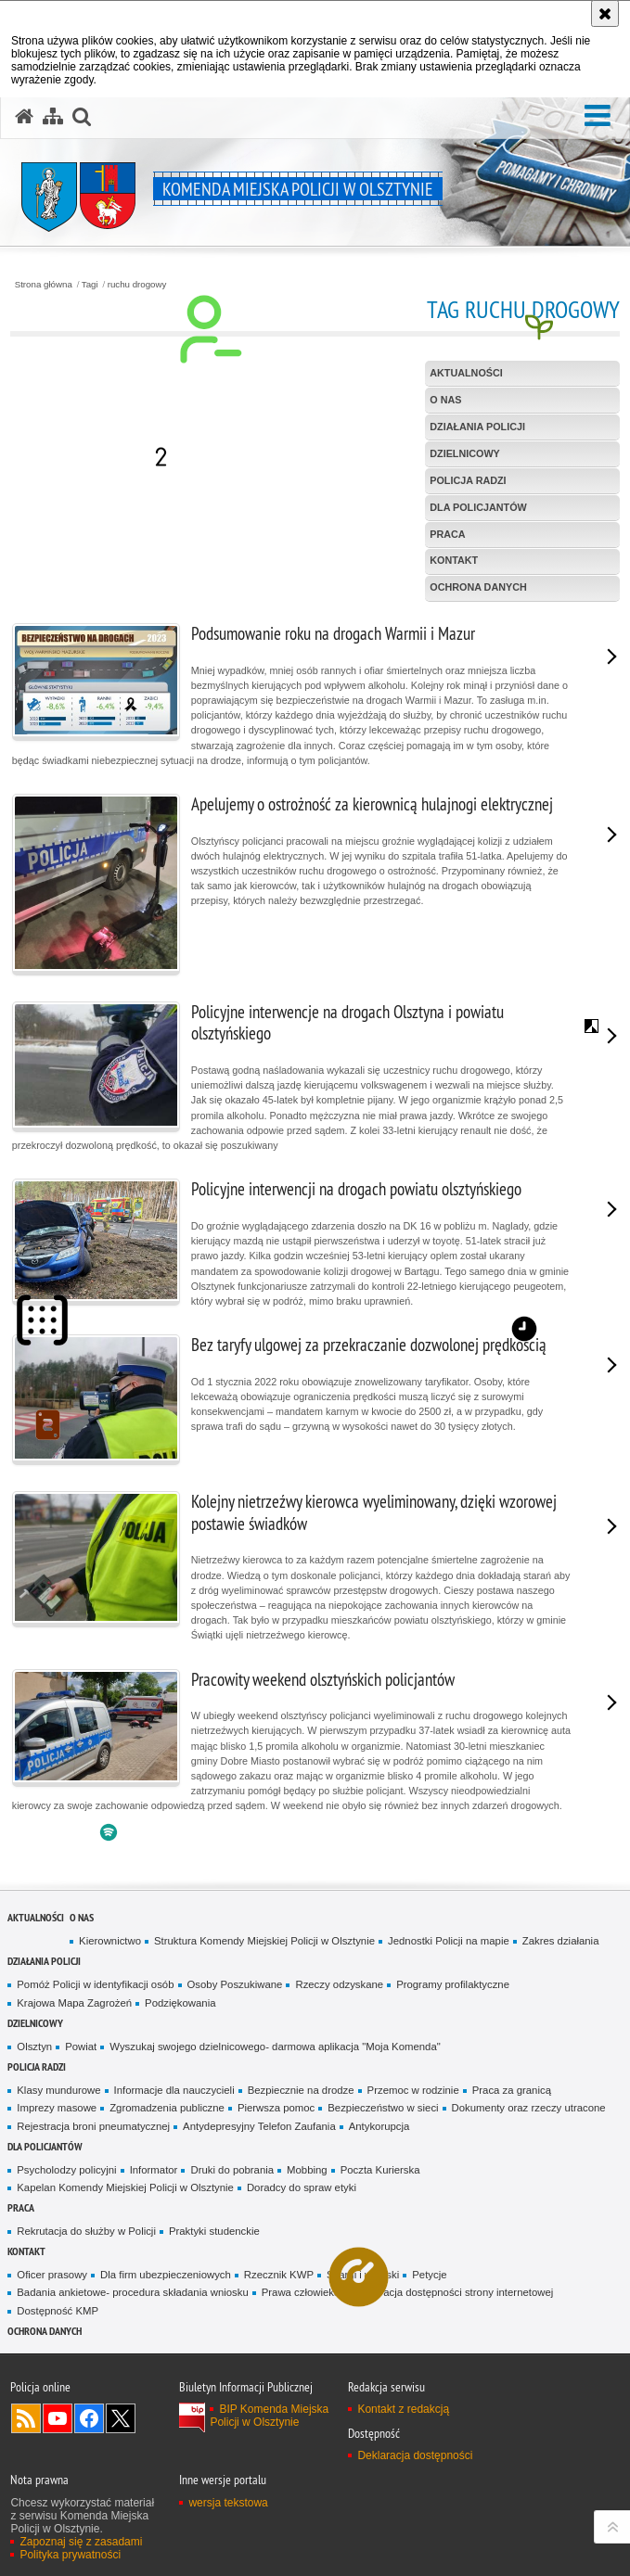 The image size is (630, 2576). What do you see at coordinates (47, 1424) in the screenshot?
I see `a playing card showing the number 2` at bounding box center [47, 1424].